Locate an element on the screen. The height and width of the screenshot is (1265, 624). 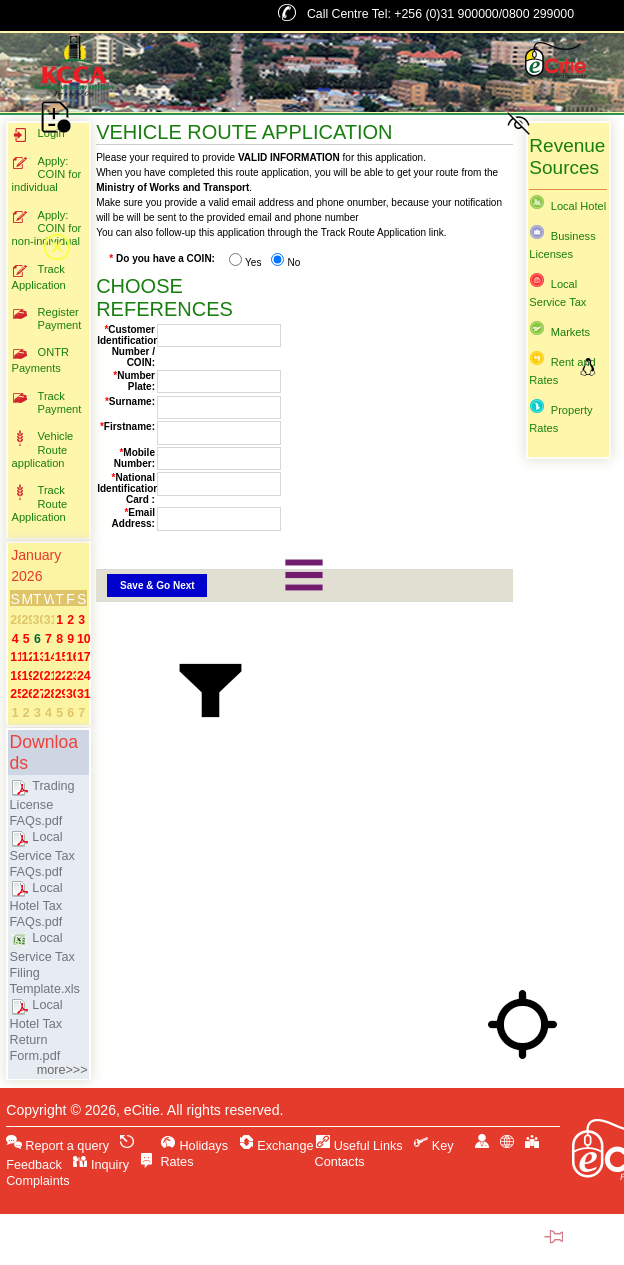
hide password or sensitive text is located at coordinates (518, 123).